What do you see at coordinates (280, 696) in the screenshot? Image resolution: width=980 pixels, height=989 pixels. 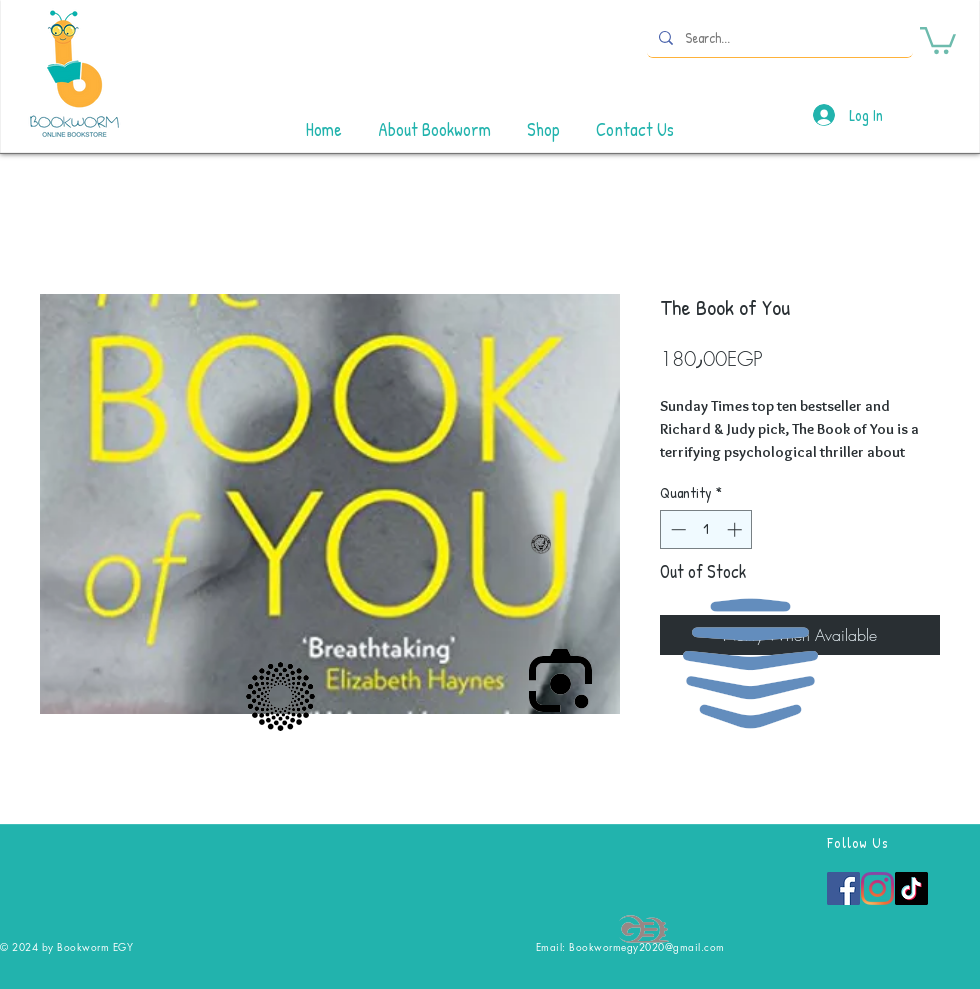 I see `link to figshare research repository` at bounding box center [280, 696].